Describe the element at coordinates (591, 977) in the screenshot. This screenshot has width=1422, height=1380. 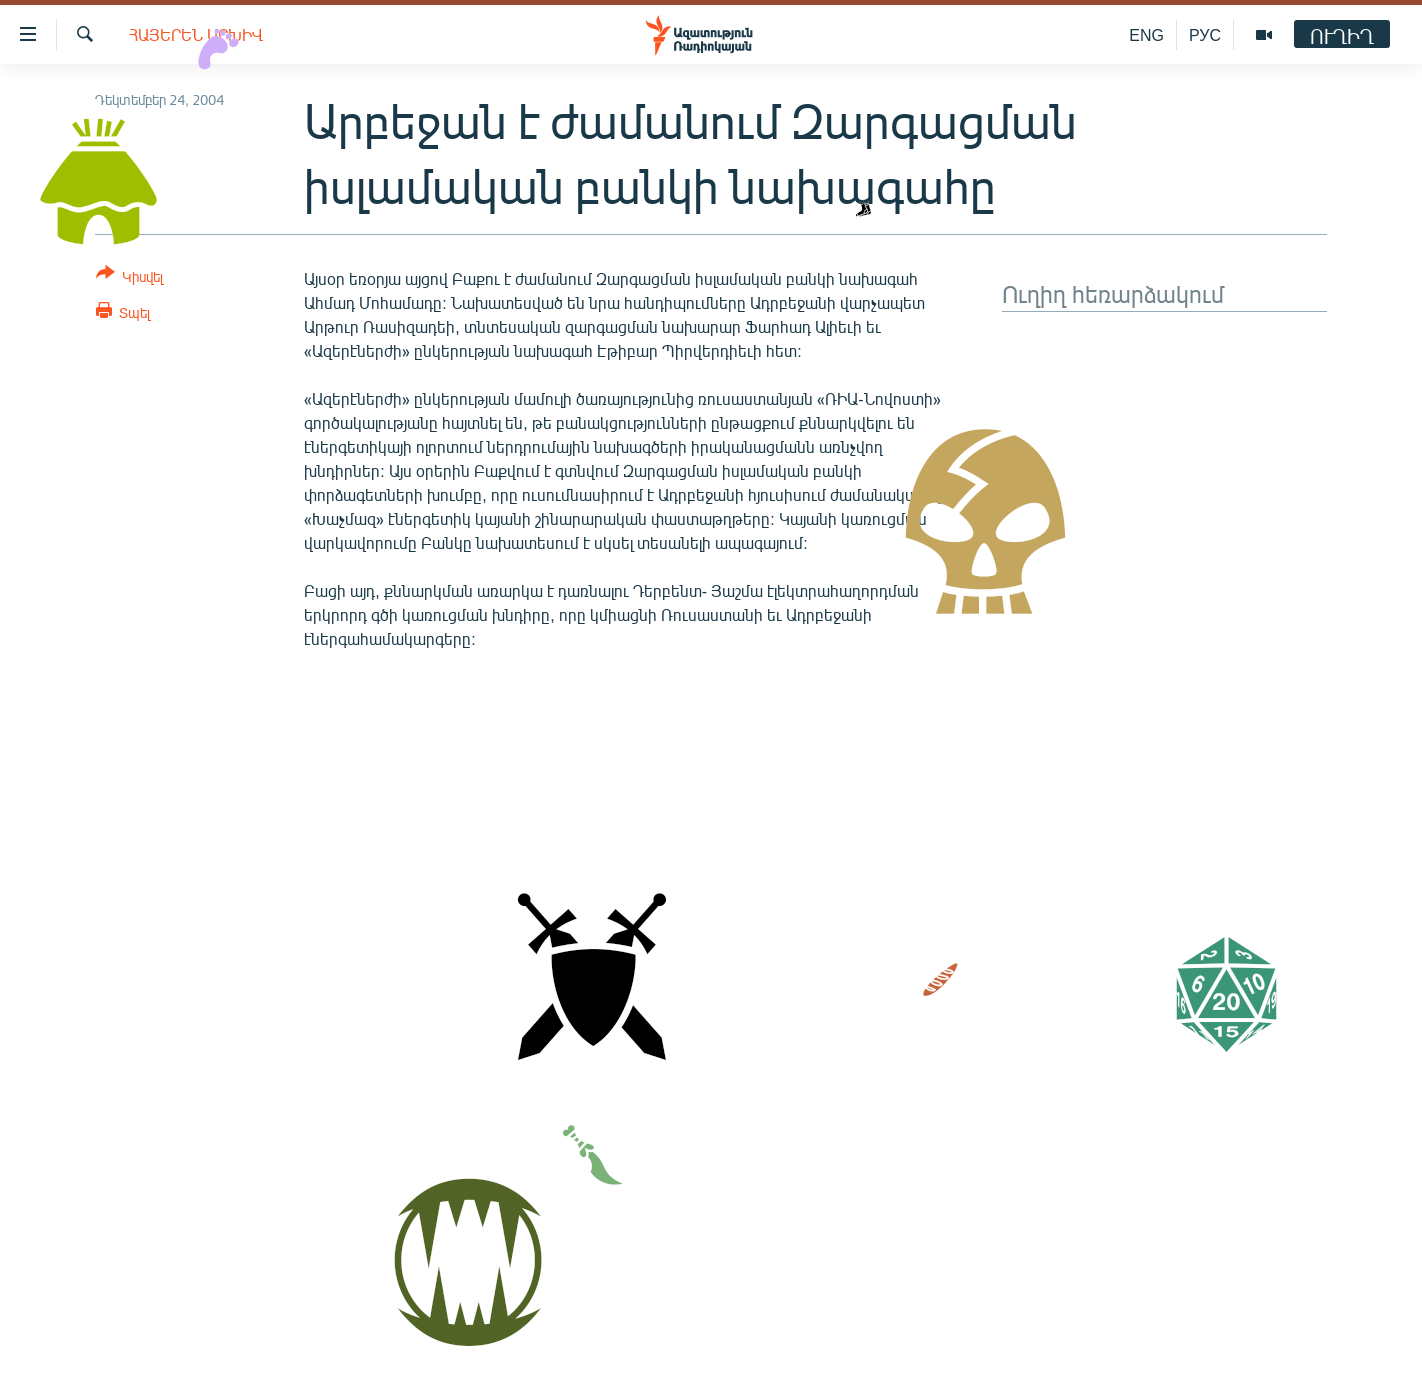
I see `access combat or battle features` at that location.